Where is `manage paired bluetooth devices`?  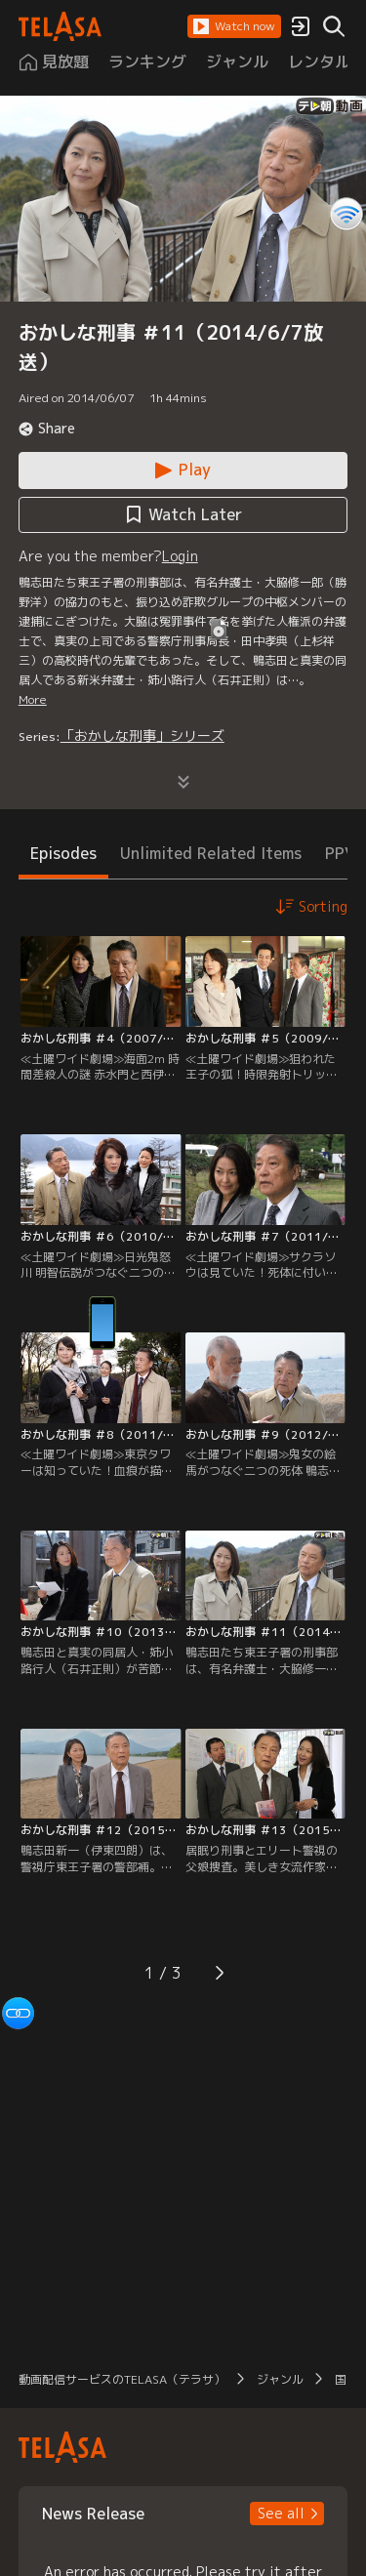 manage paired bluetooth devices is located at coordinates (18, 2013).